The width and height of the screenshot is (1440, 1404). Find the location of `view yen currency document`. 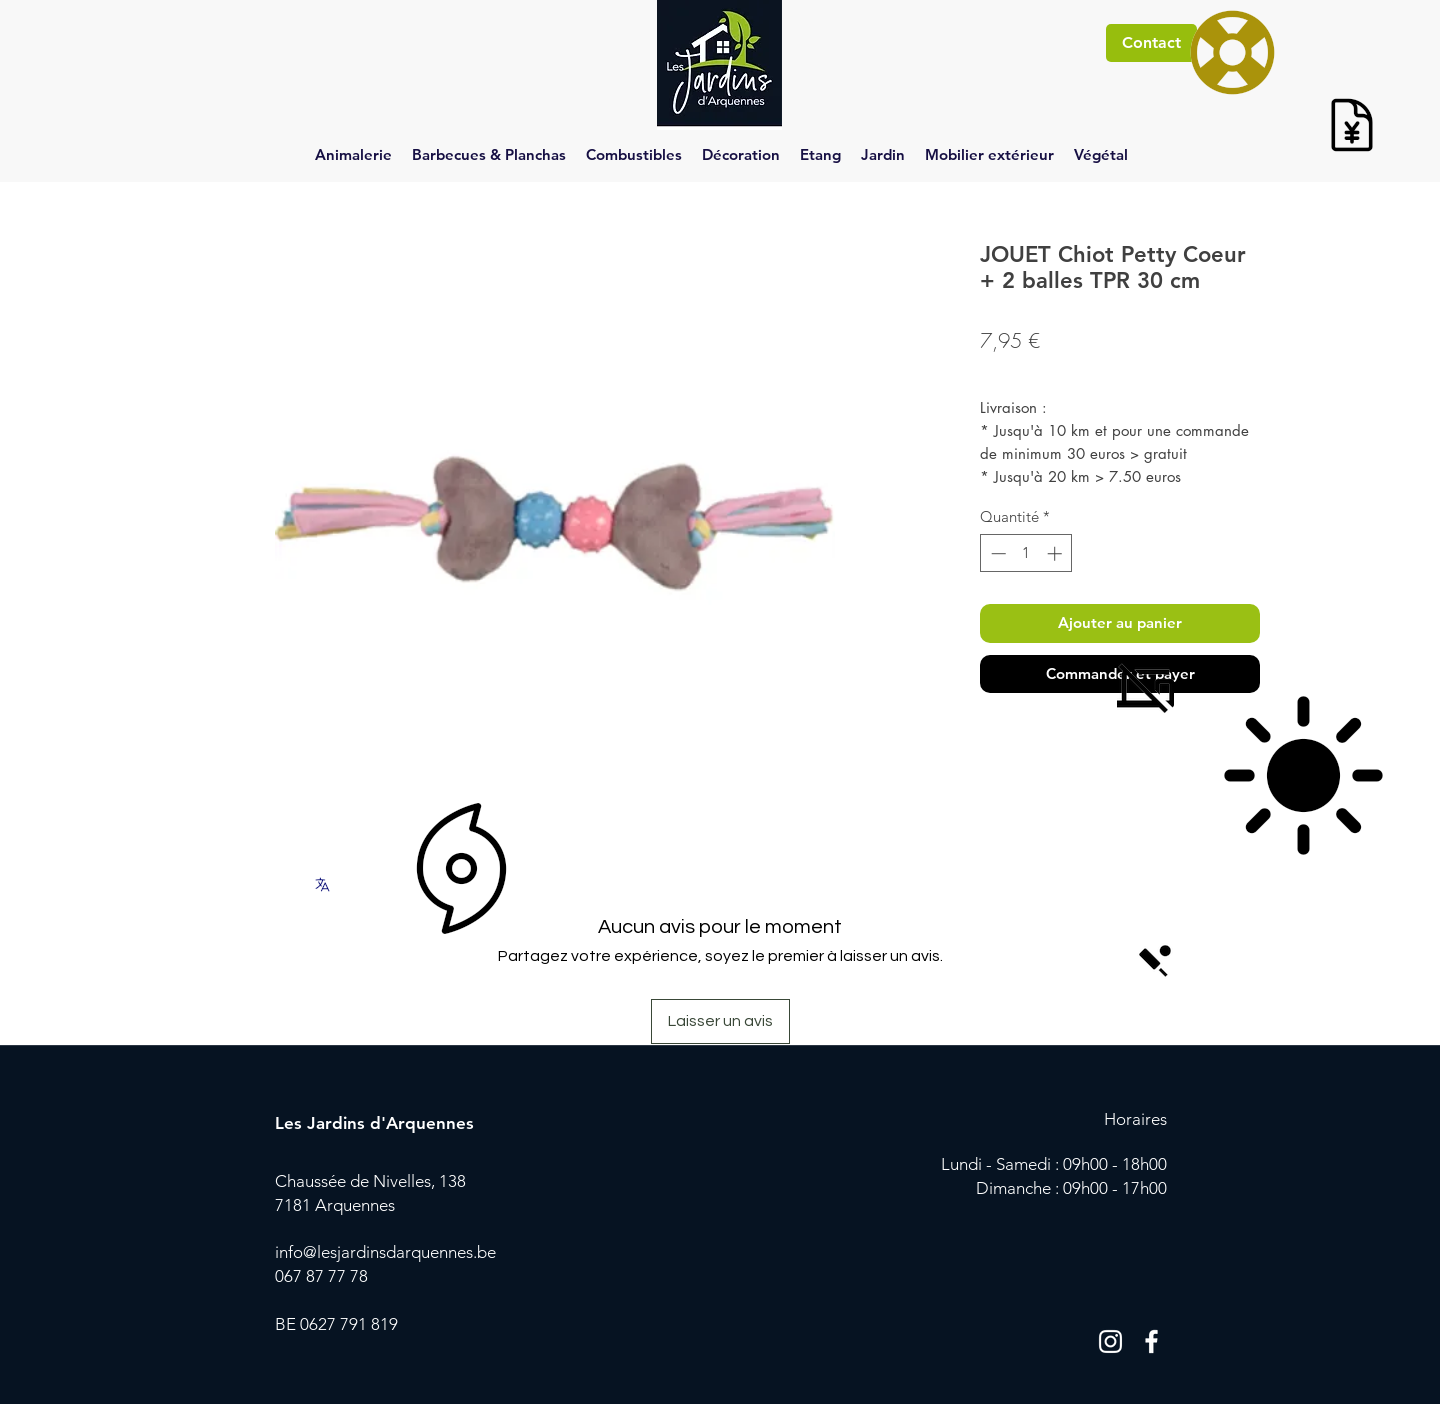

view yen currency document is located at coordinates (1352, 125).